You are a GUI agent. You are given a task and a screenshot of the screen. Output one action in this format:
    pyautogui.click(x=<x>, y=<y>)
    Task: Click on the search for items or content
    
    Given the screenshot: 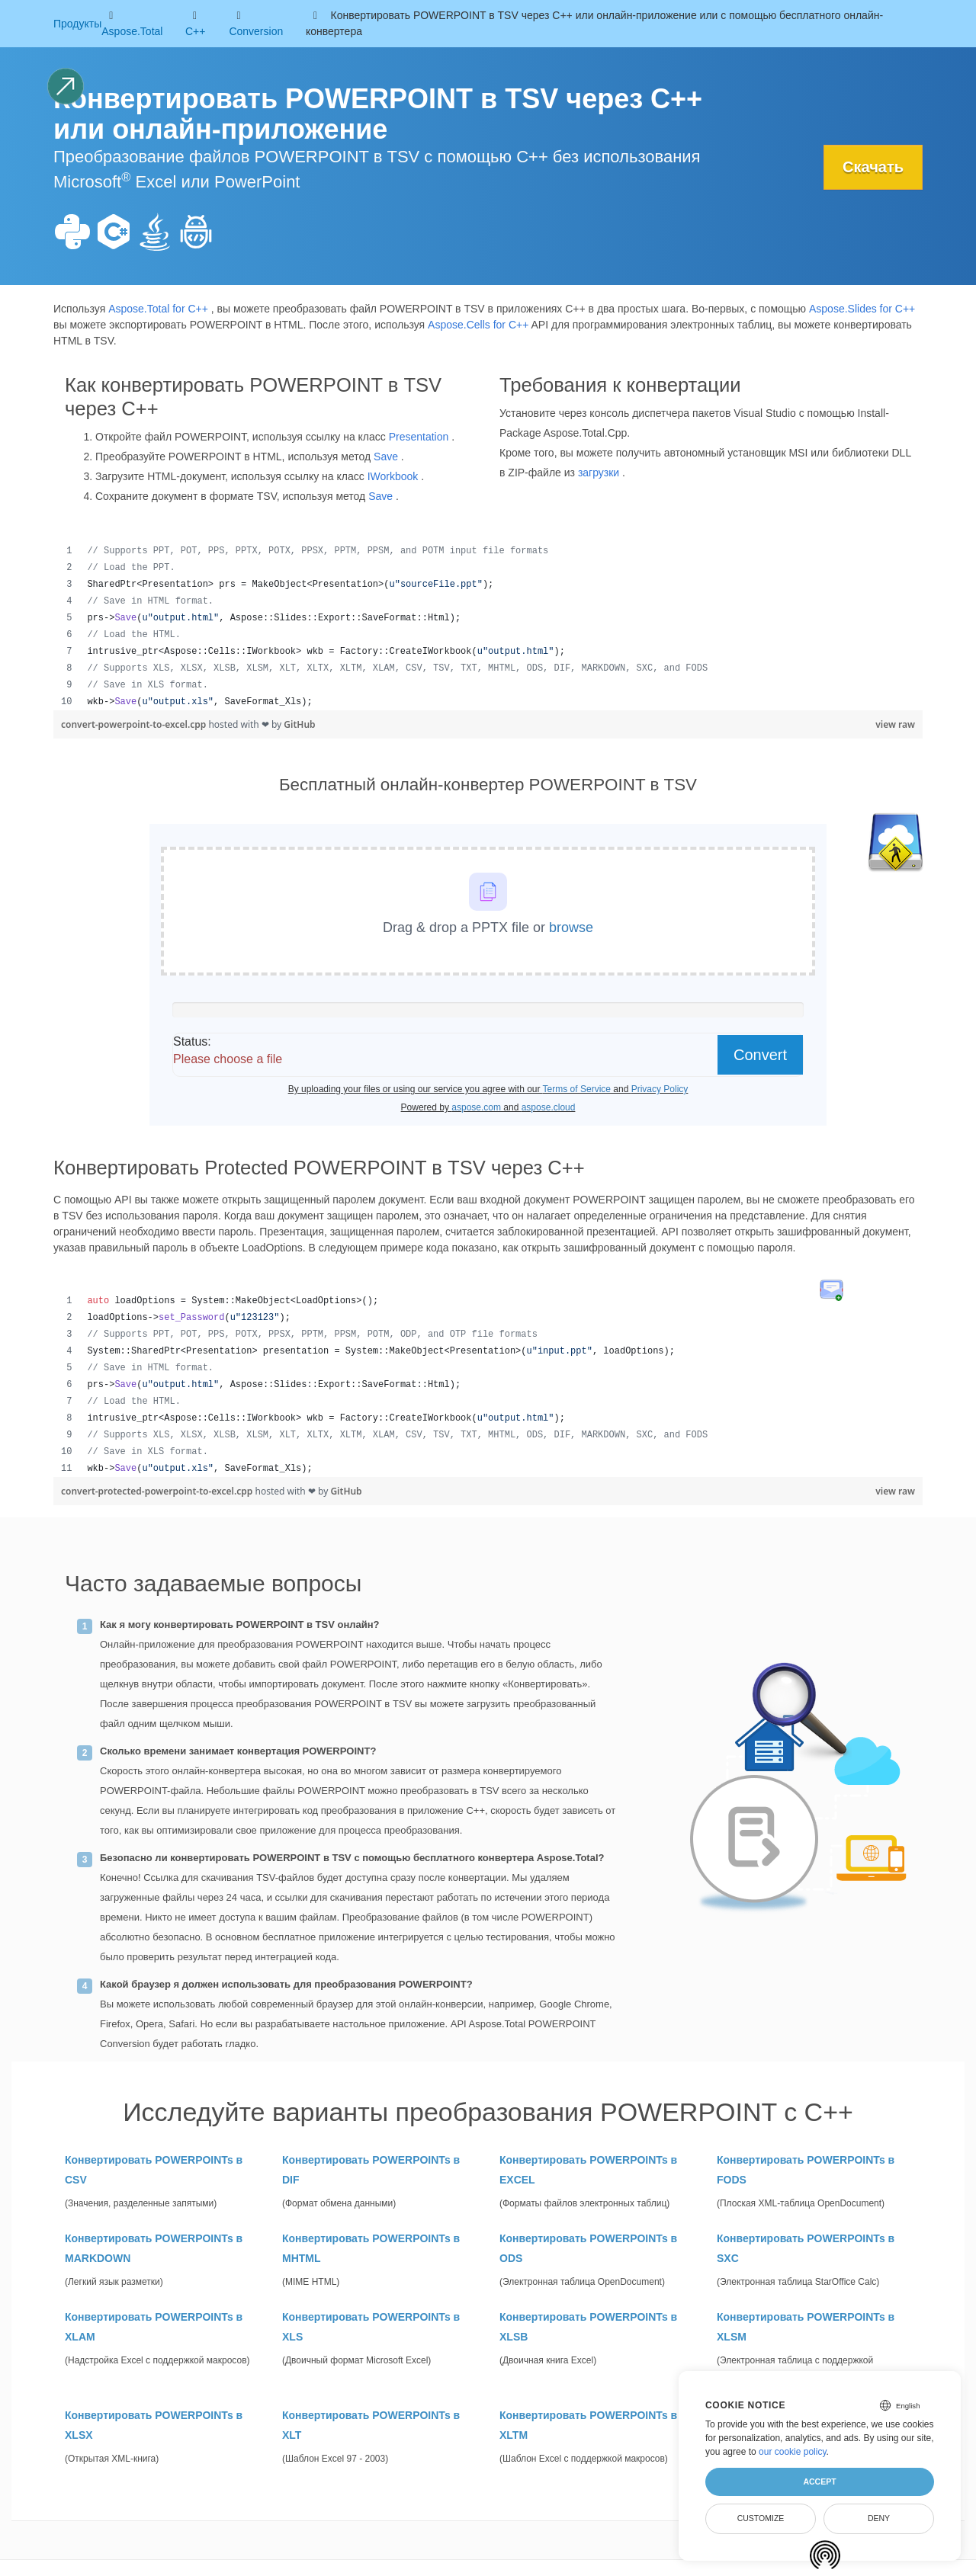 What is the action you would take?
    pyautogui.click(x=800, y=1710)
    